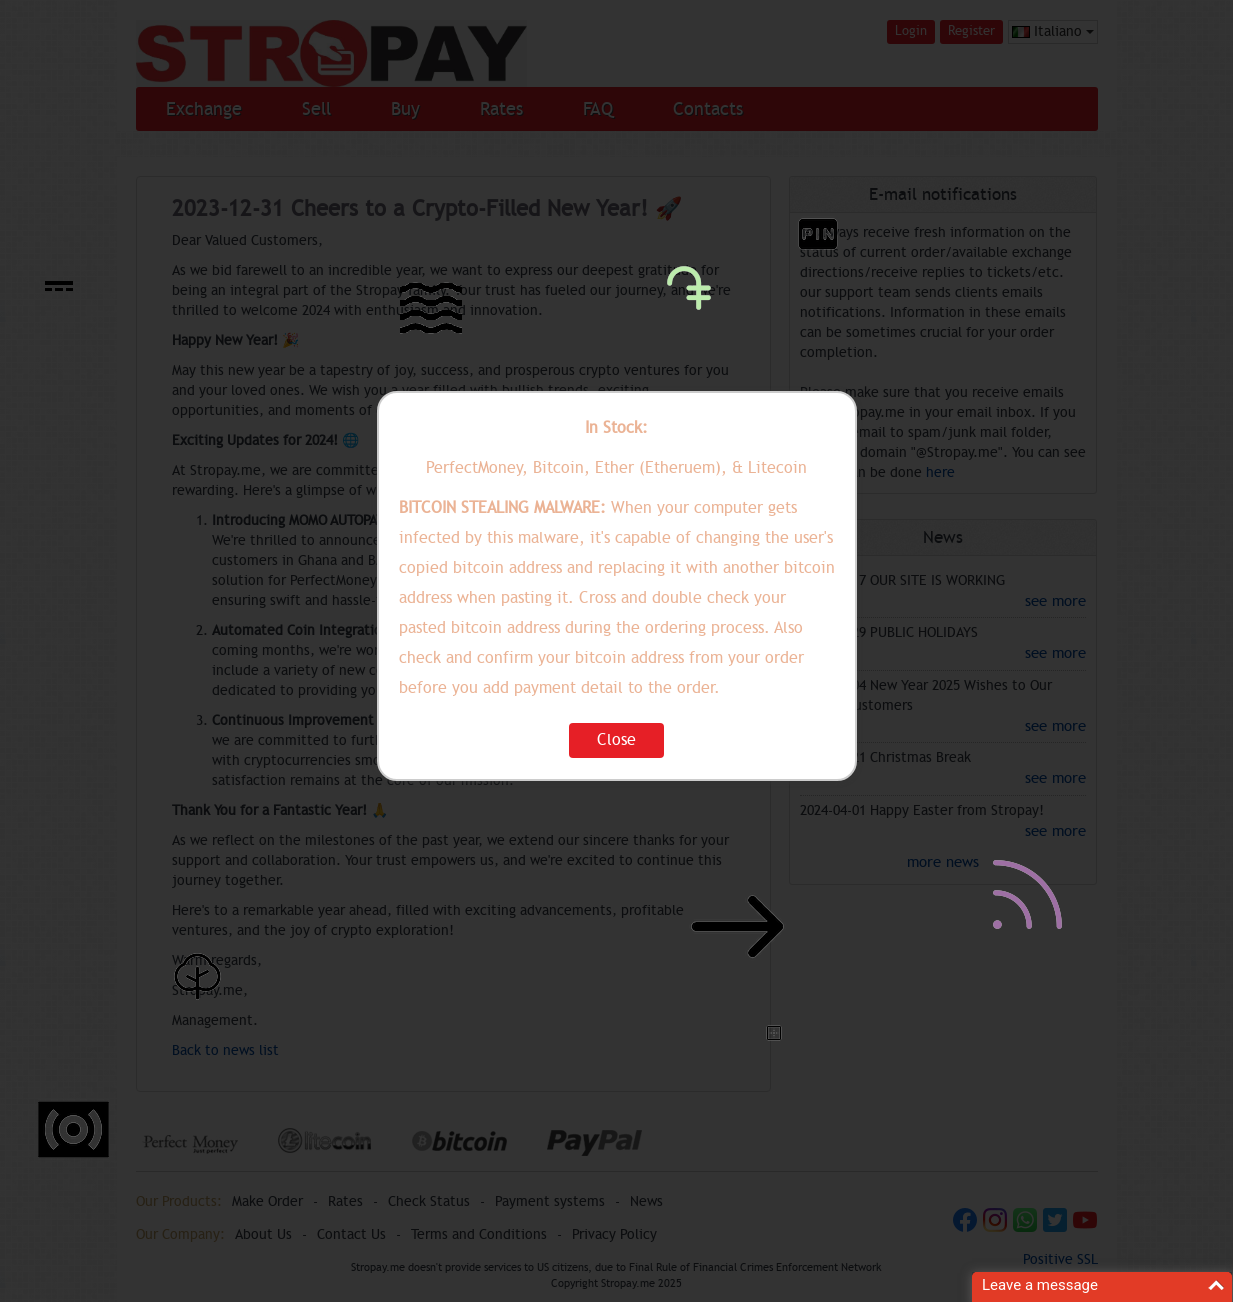 This screenshot has width=1233, height=1302. I want to click on represents Armenian dram currency, so click(689, 288).